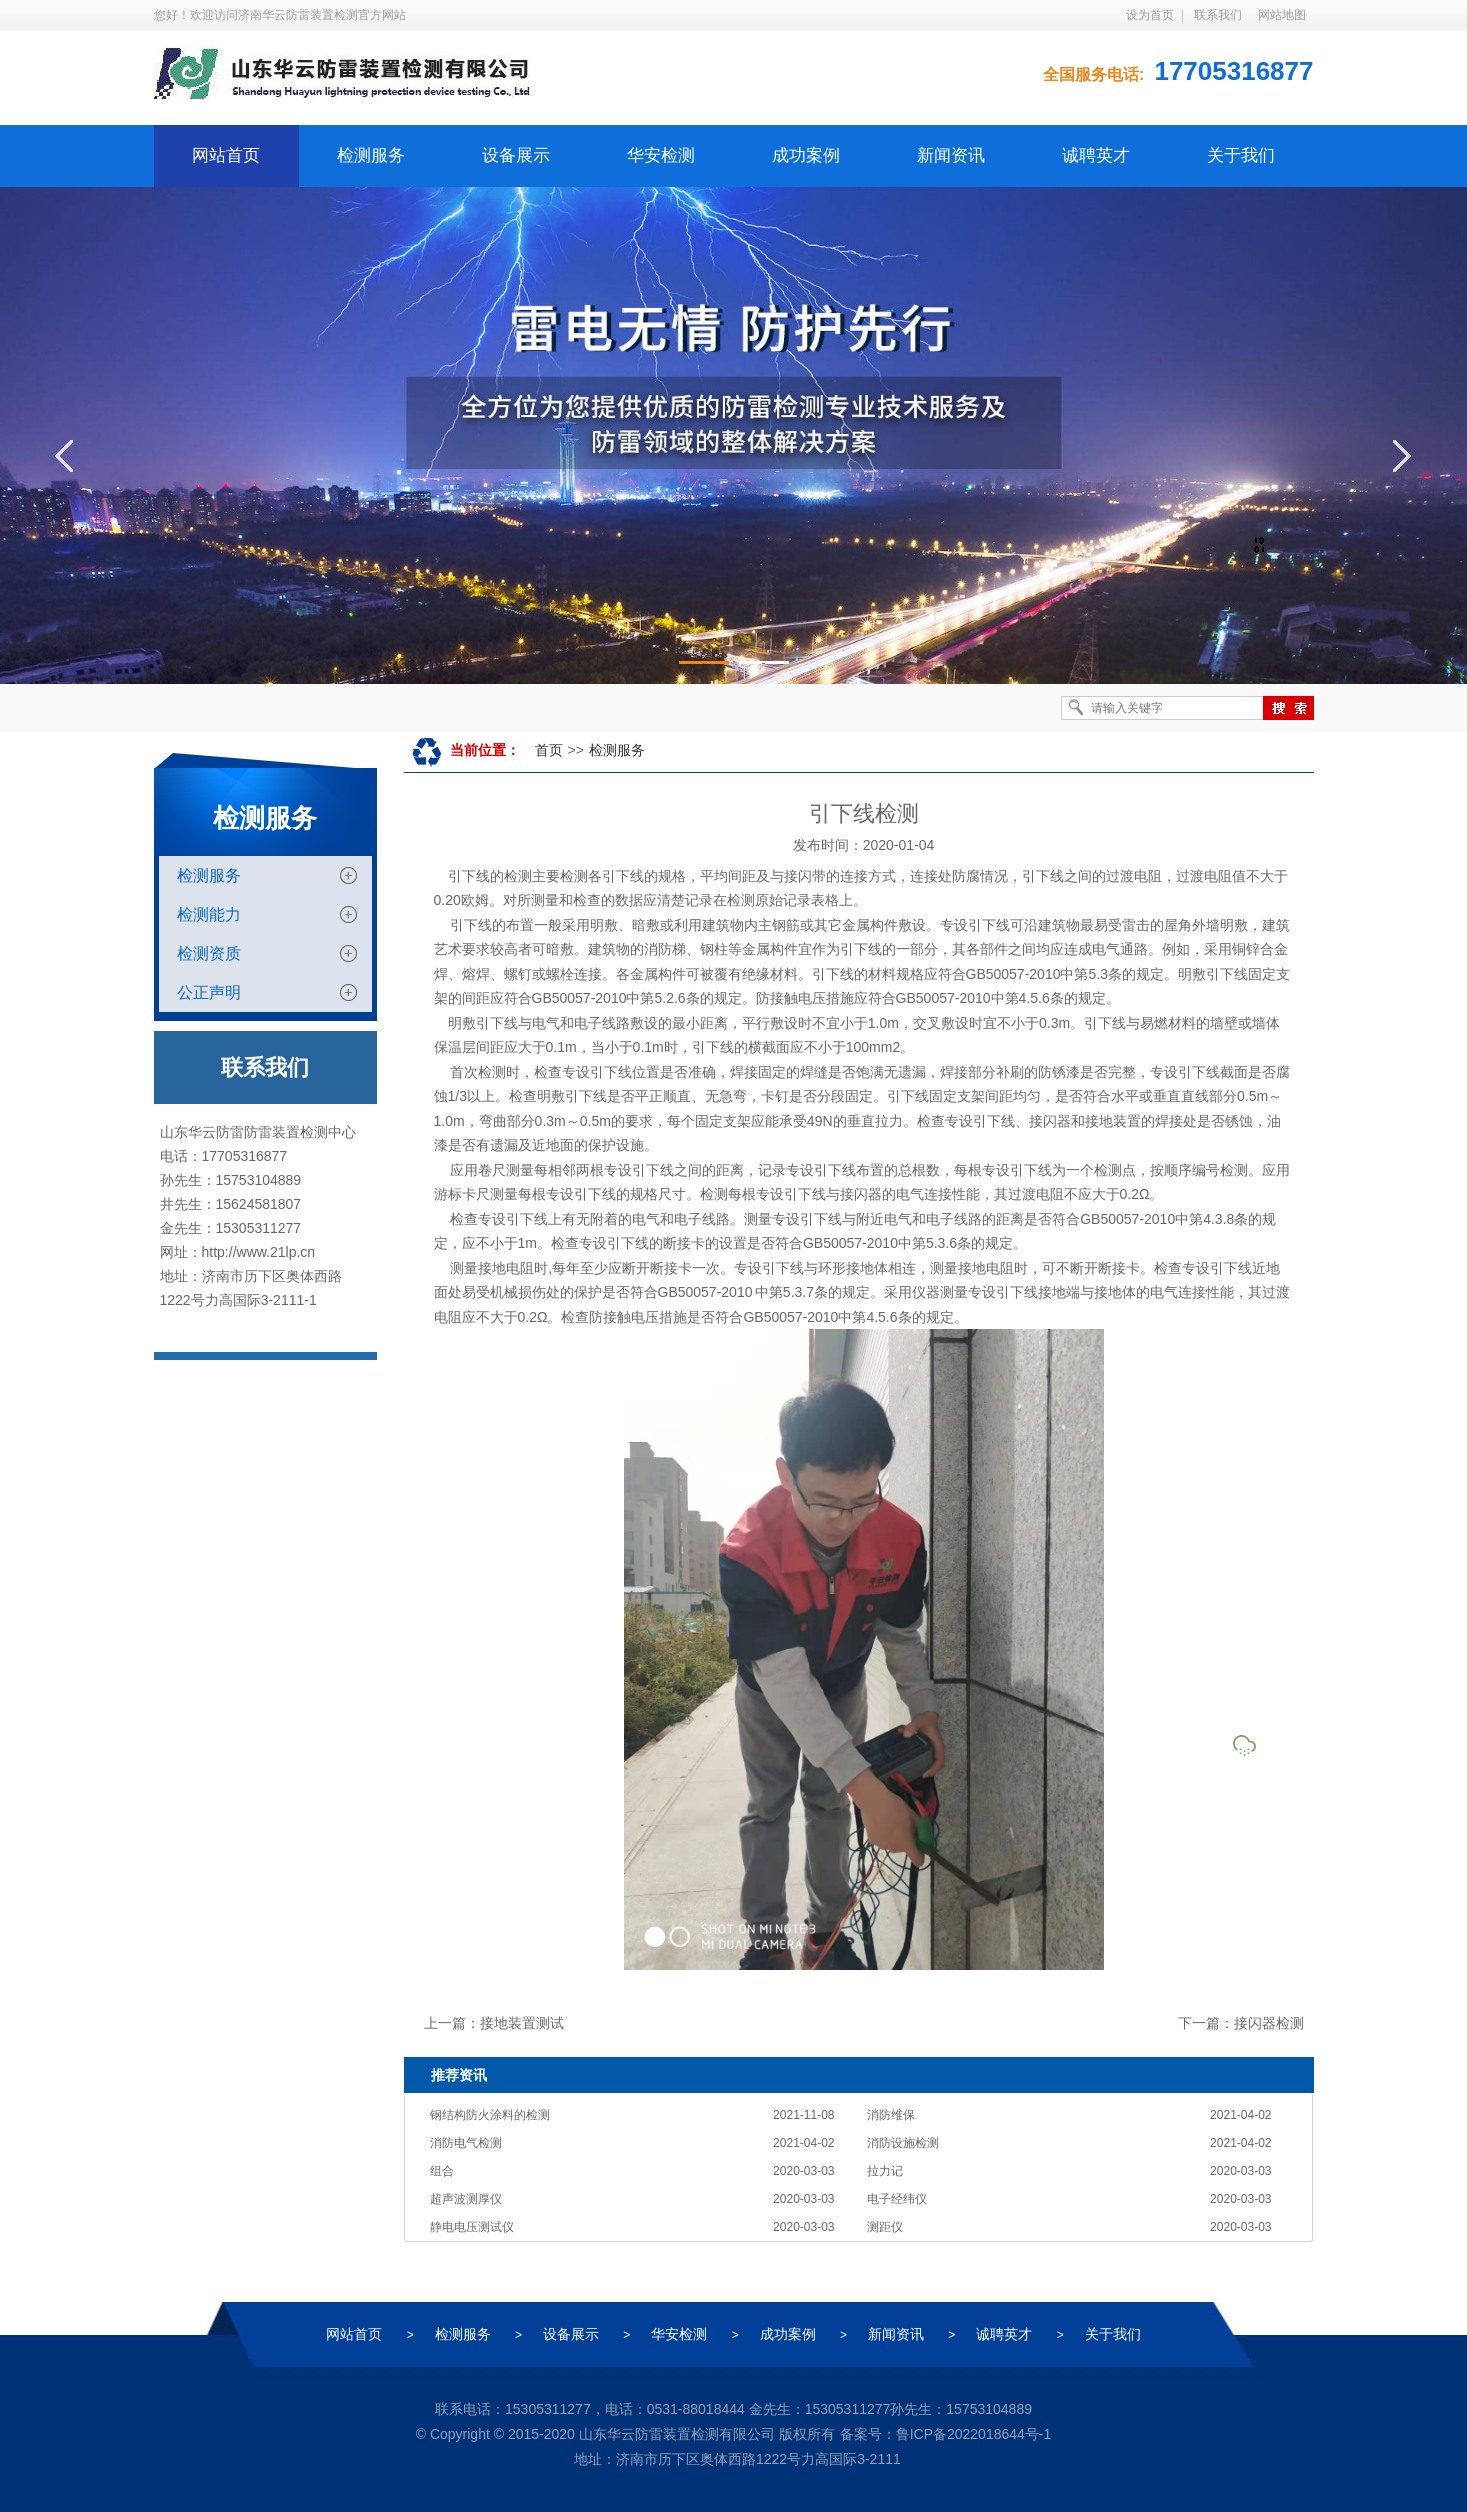 The height and width of the screenshot is (2512, 1467). Describe the element at coordinates (1257, 545) in the screenshot. I see `view or access binary/raw data` at that location.